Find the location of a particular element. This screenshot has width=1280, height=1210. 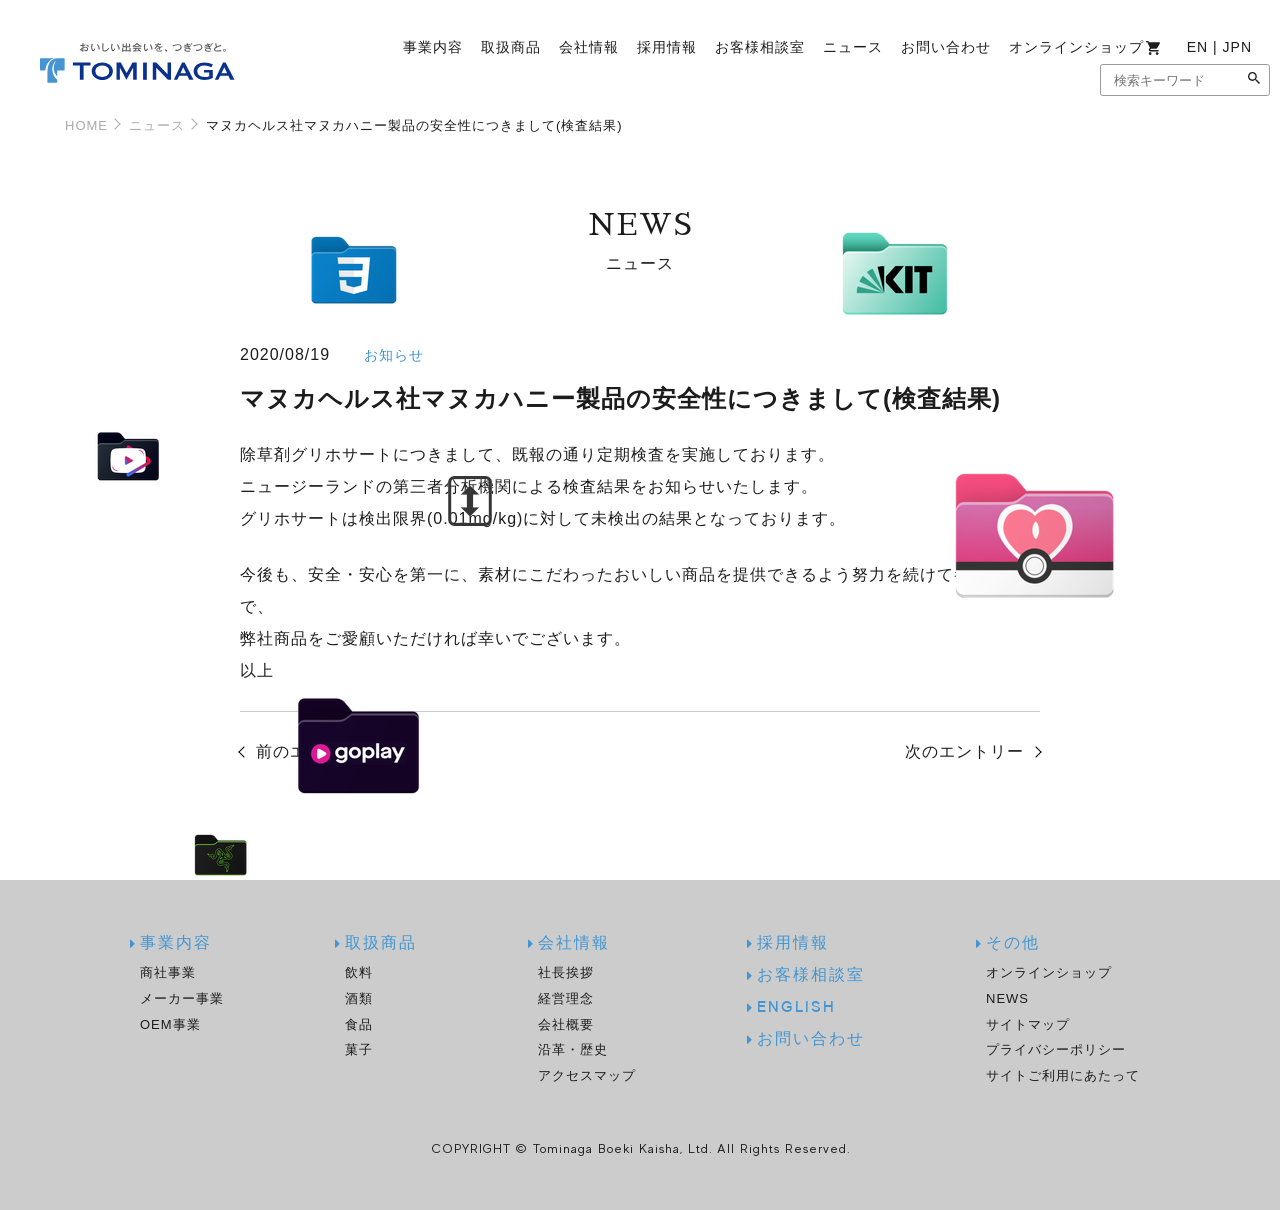

open folder containing youtube vanced files is located at coordinates (128, 458).